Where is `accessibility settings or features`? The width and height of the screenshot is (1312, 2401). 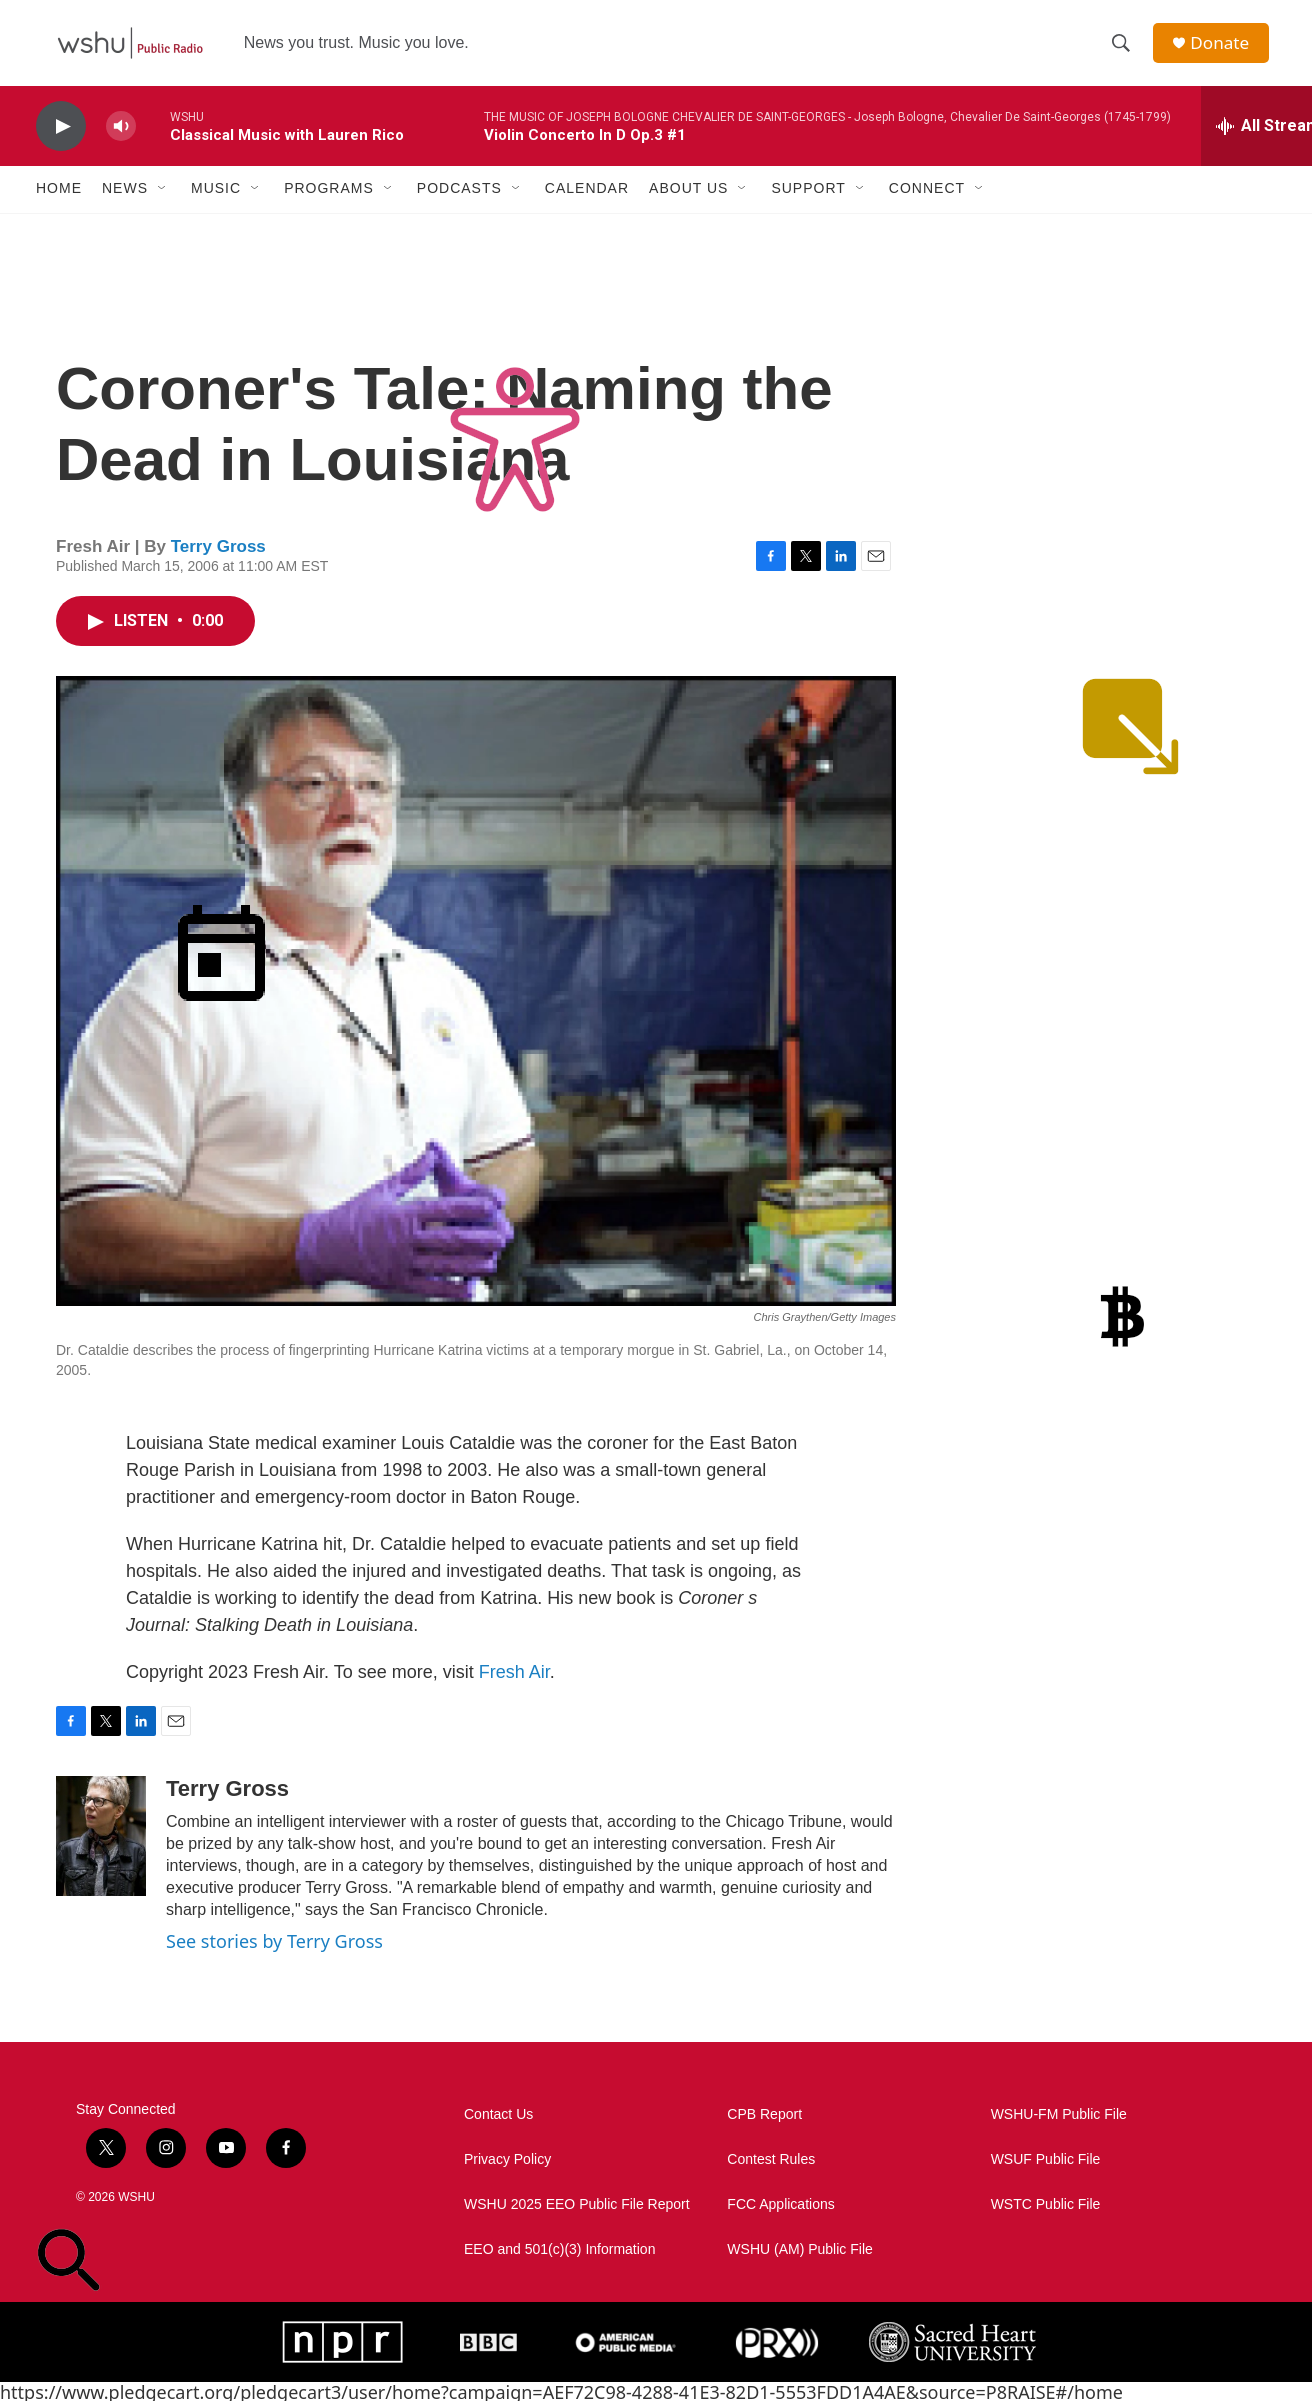 accessibility settings or features is located at coordinates (515, 442).